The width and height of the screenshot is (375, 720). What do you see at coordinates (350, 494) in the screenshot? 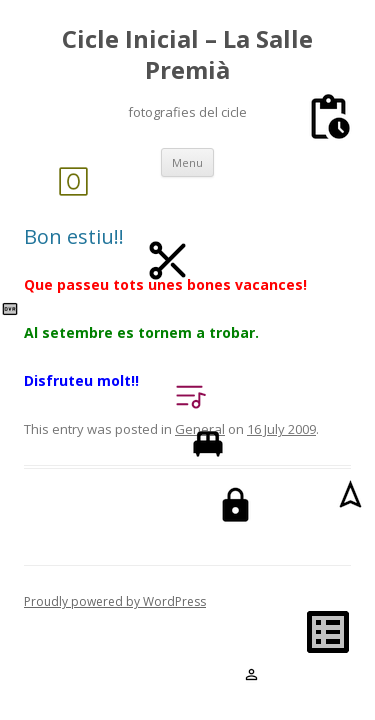
I see `start navigation to destination` at bounding box center [350, 494].